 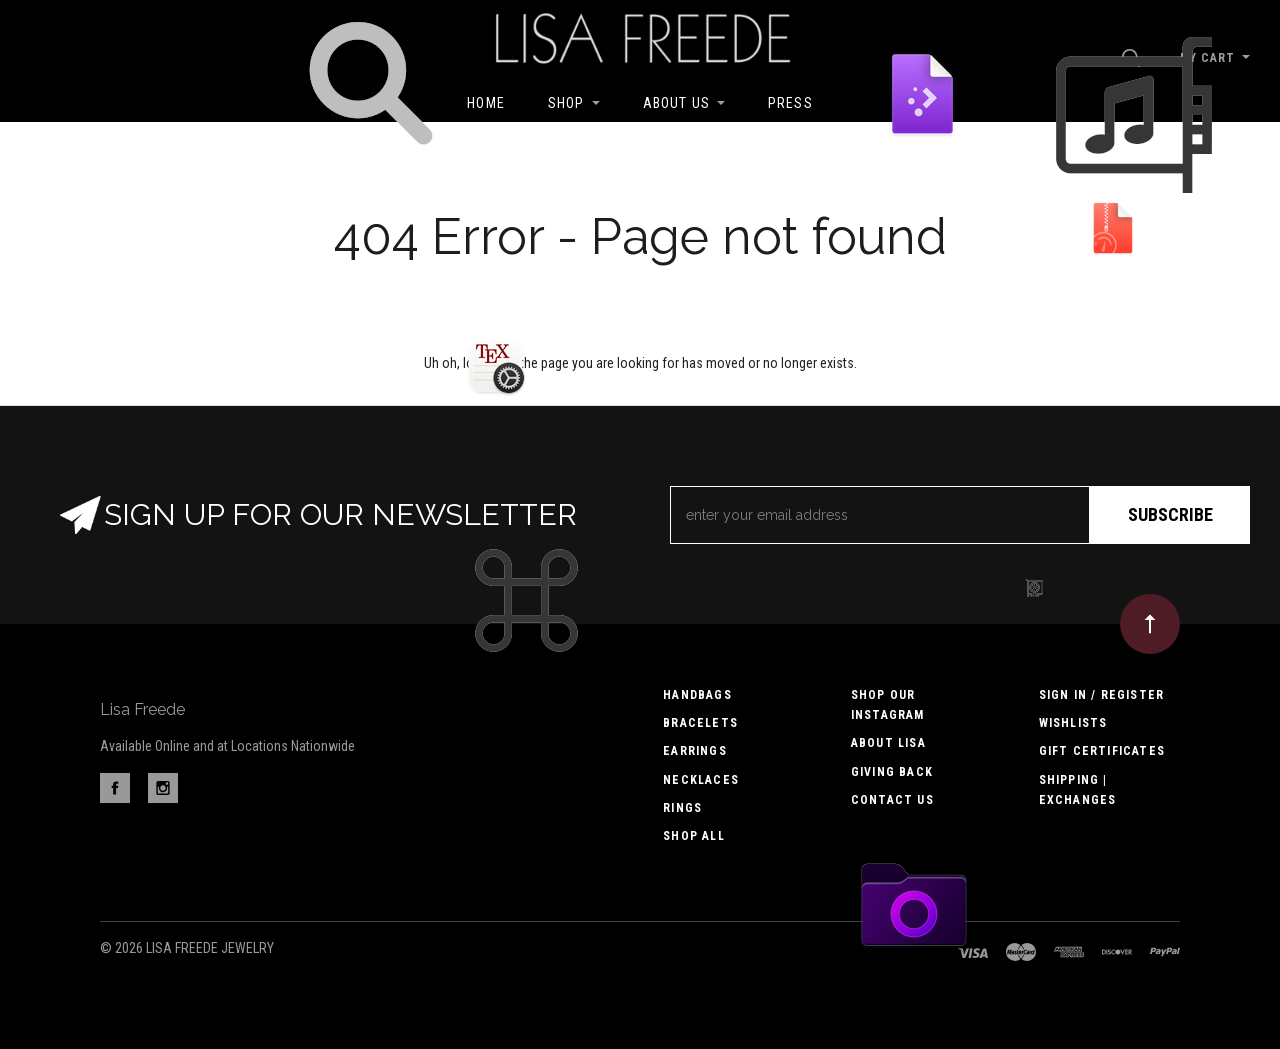 What do you see at coordinates (371, 83) in the screenshot?
I see `search for content or items` at bounding box center [371, 83].